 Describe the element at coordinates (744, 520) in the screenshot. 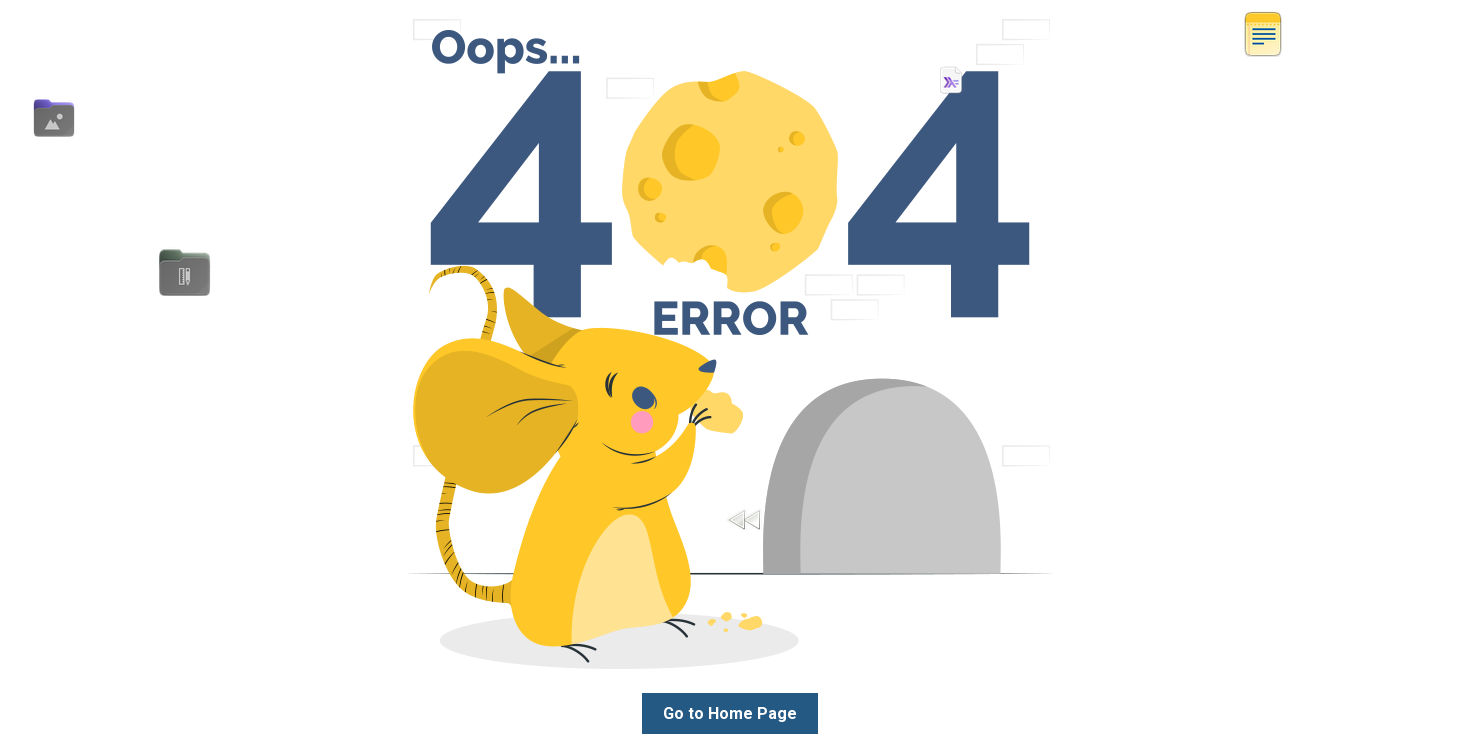

I see `rewind or seek backward in media playback` at that location.